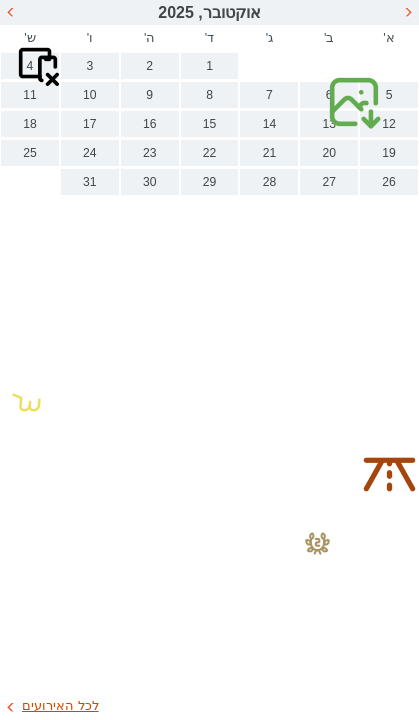 The height and width of the screenshot is (720, 419). What do you see at coordinates (26, 402) in the screenshot?
I see `open the Wish shopping app` at bounding box center [26, 402].